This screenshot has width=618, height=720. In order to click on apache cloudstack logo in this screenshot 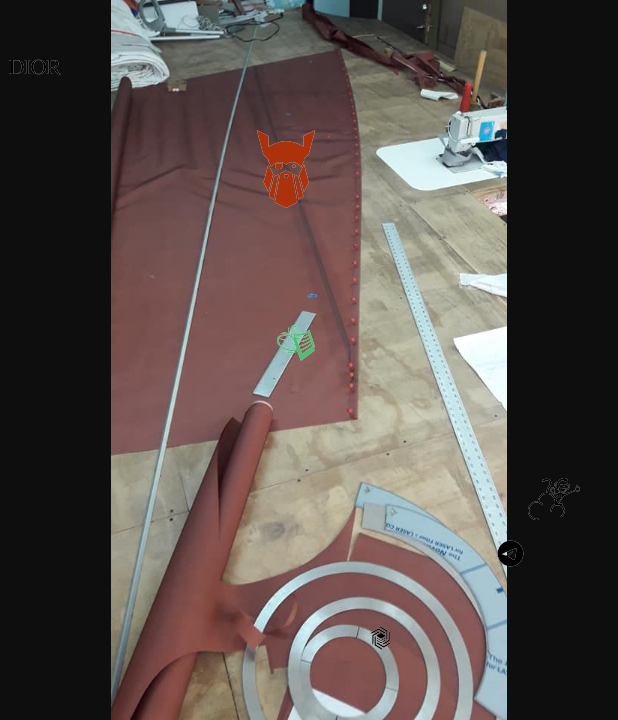, I will do `click(554, 499)`.